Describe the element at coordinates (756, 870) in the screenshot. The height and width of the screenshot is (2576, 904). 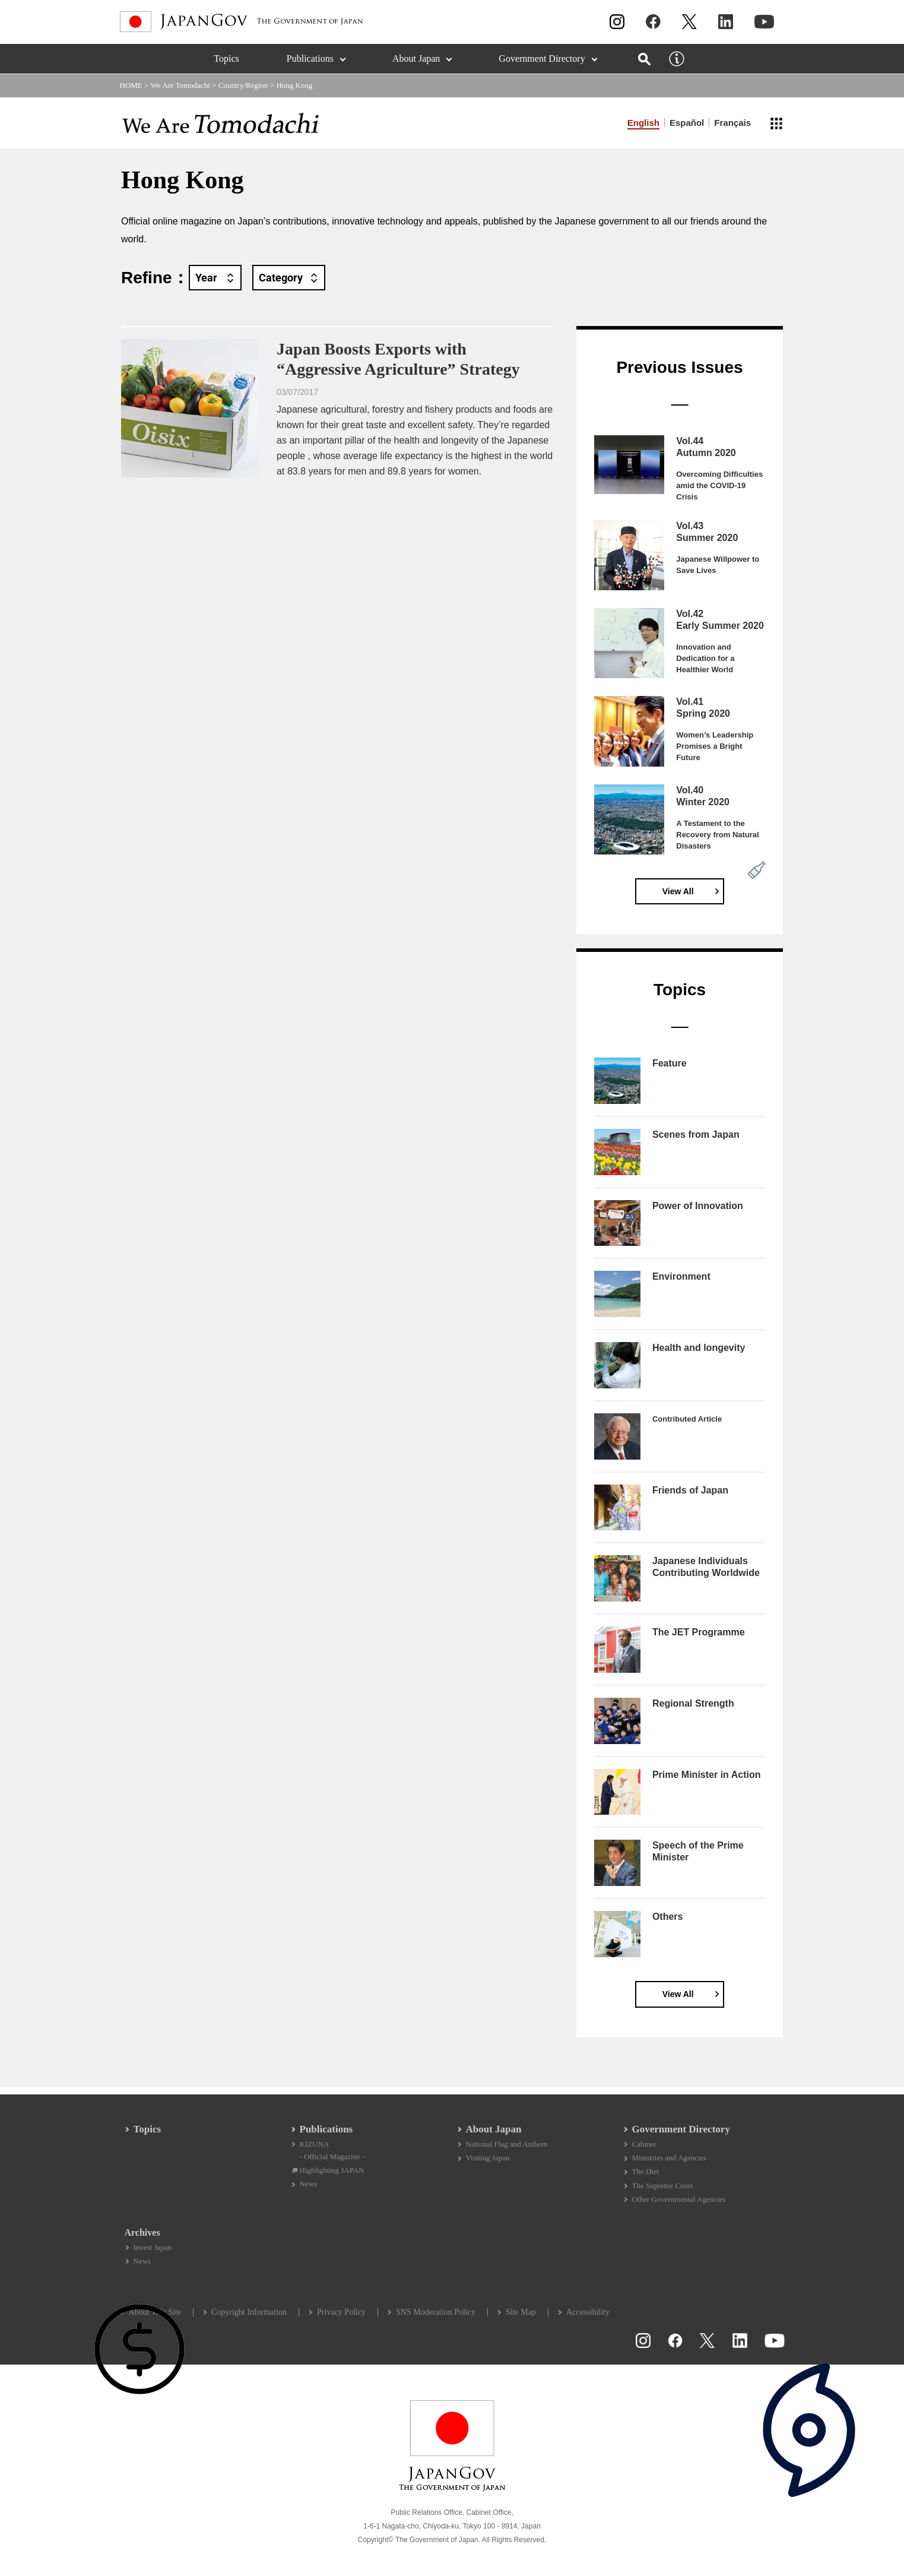
I see `browse alcoholic beverage options` at that location.